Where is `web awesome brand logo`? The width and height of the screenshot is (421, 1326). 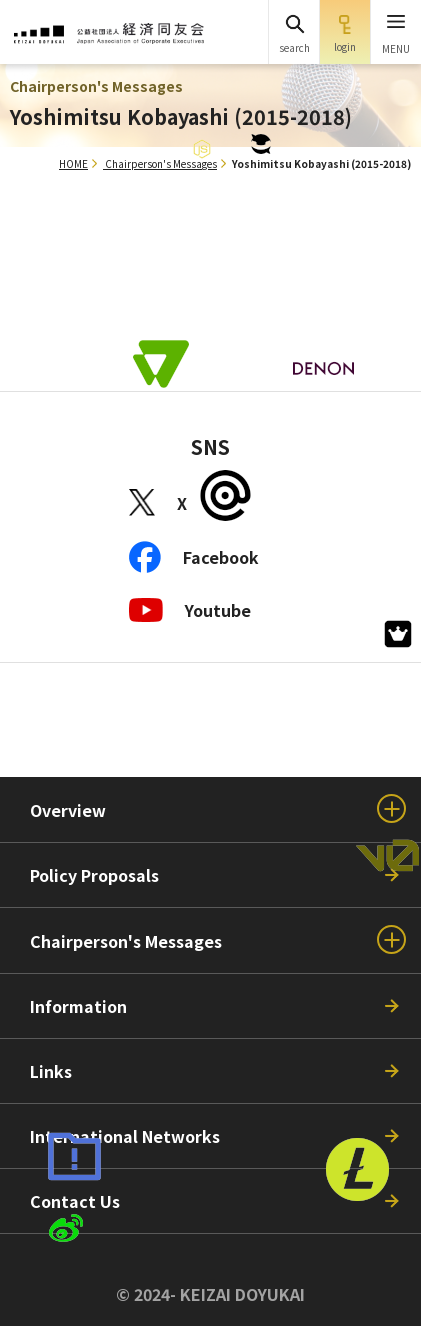
web awesome brand logo is located at coordinates (398, 634).